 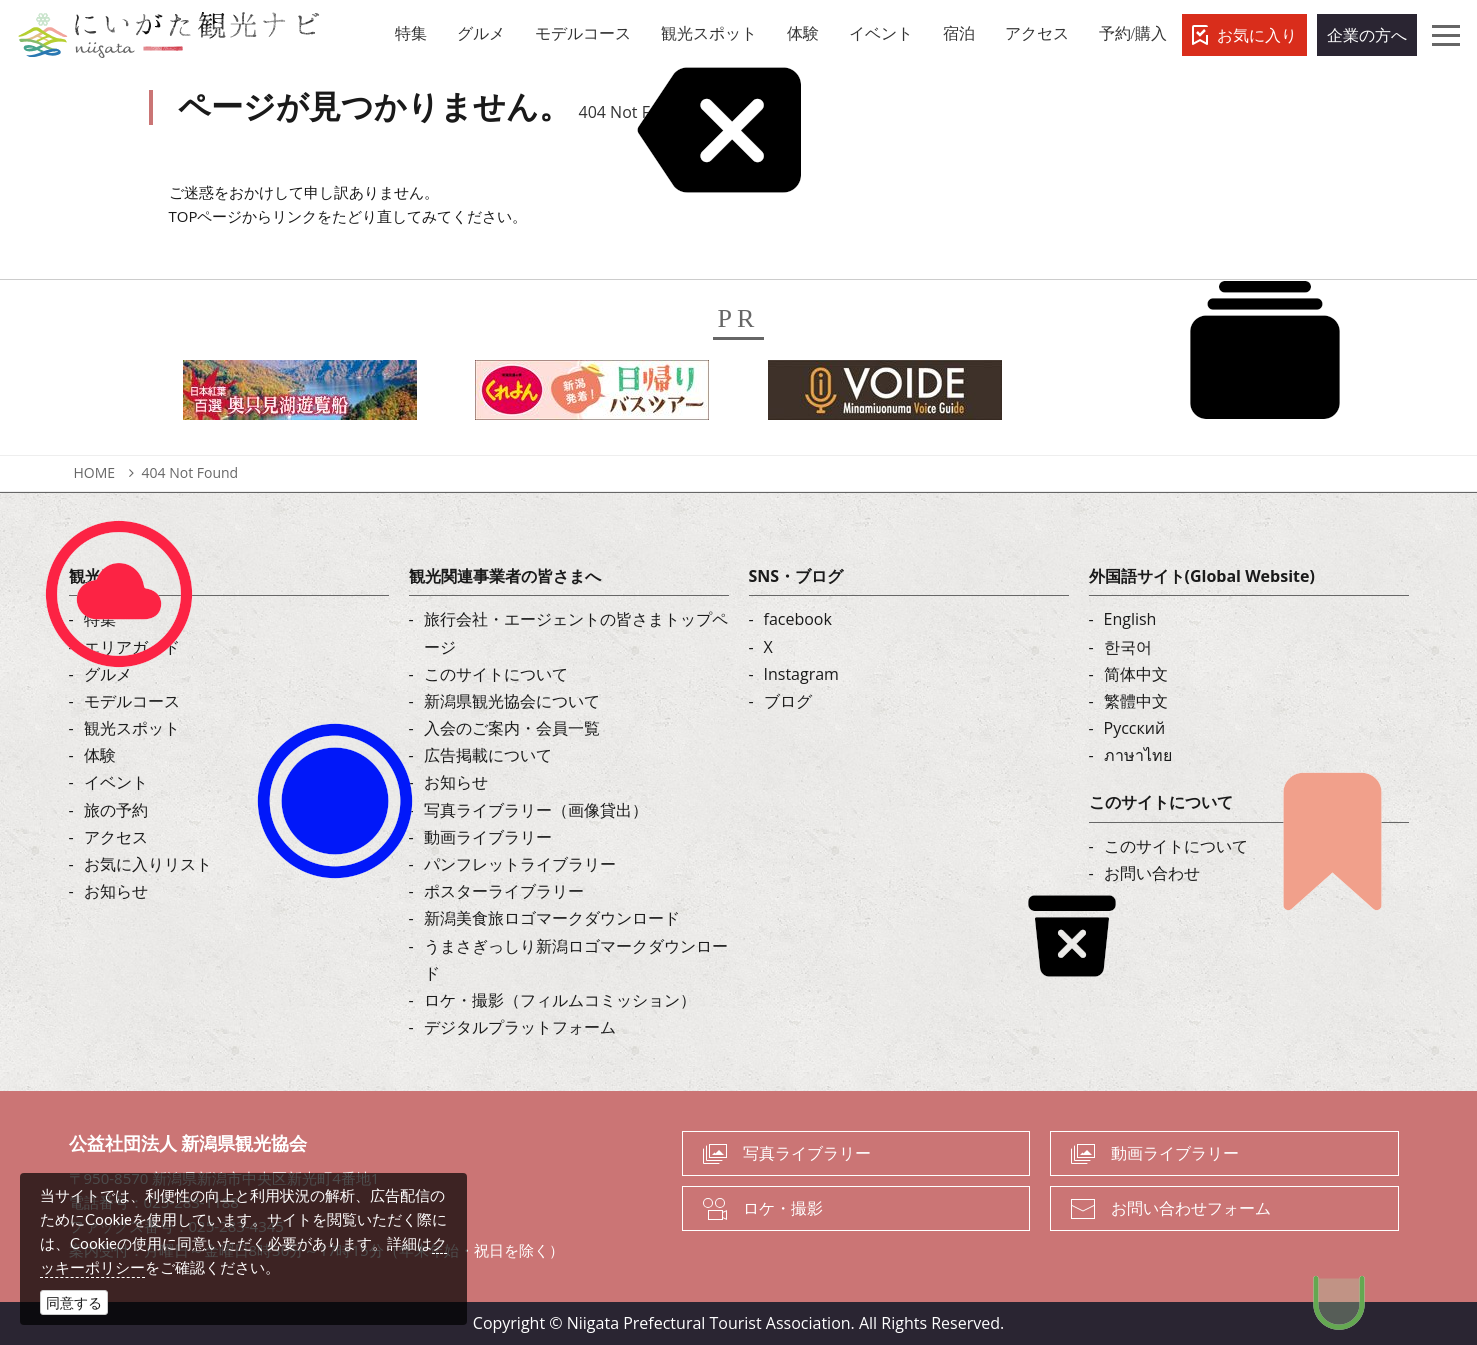 What do you see at coordinates (335, 801) in the screenshot?
I see `selected radio button option` at bounding box center [335, 801].